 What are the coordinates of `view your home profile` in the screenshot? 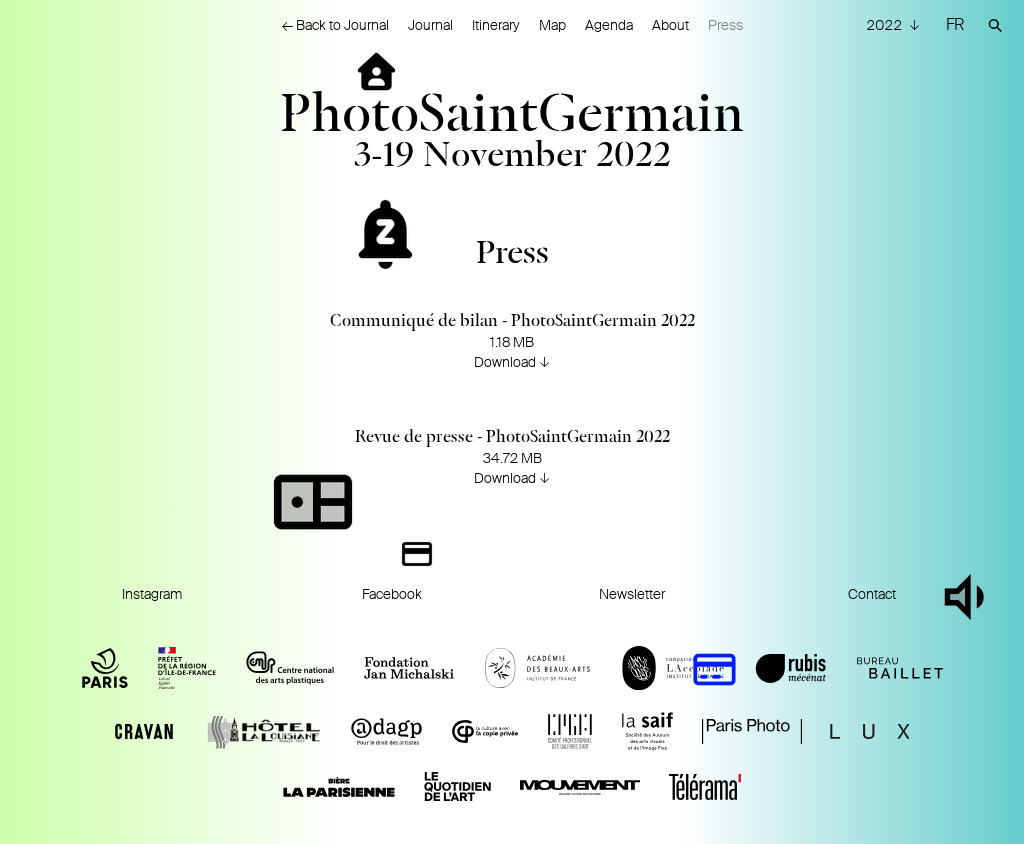 It's located at (376, 71).